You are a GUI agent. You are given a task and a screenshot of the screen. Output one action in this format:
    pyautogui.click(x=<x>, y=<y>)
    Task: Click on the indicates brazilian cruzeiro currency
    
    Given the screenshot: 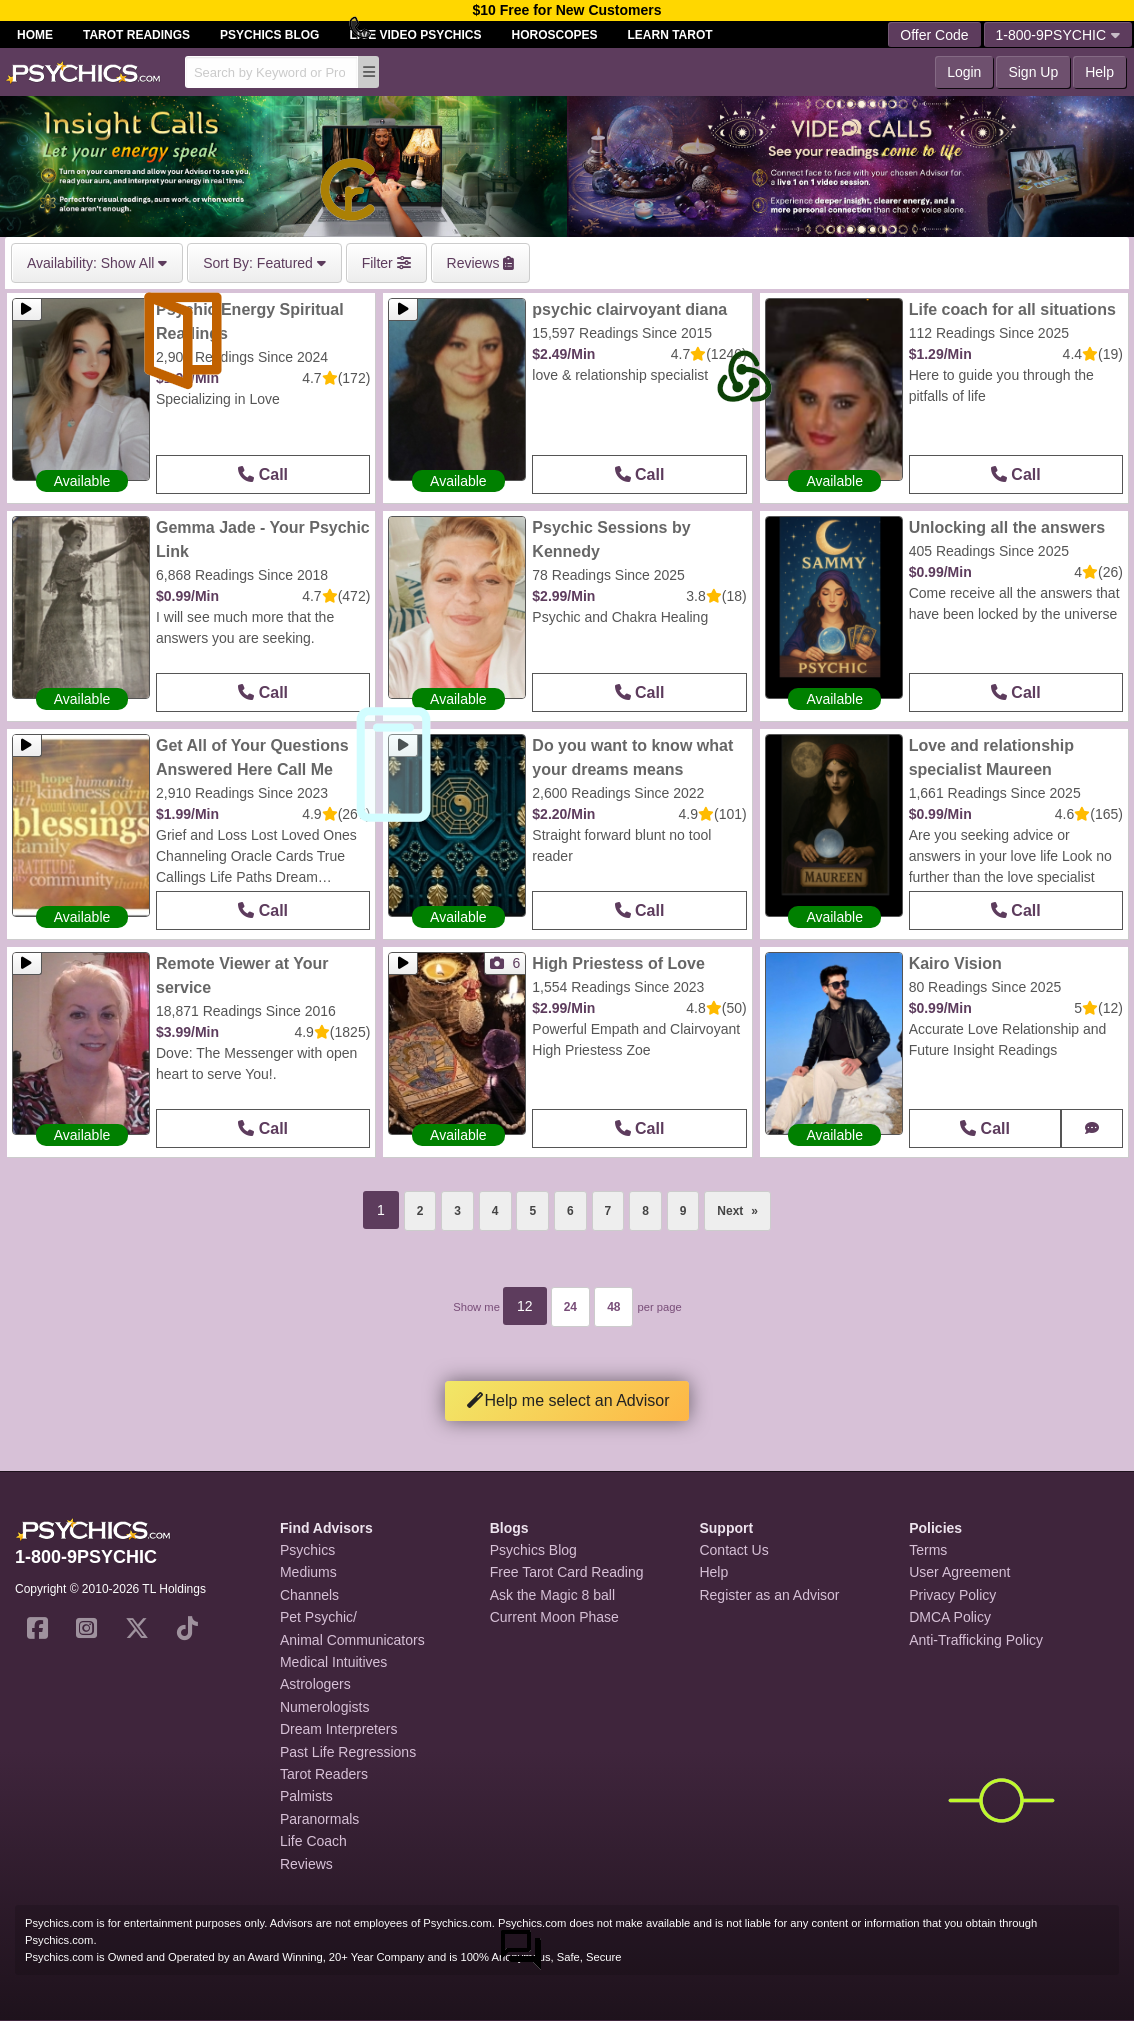 What is the action you would take?
    pyautogui.click(x=349, y=189)
    